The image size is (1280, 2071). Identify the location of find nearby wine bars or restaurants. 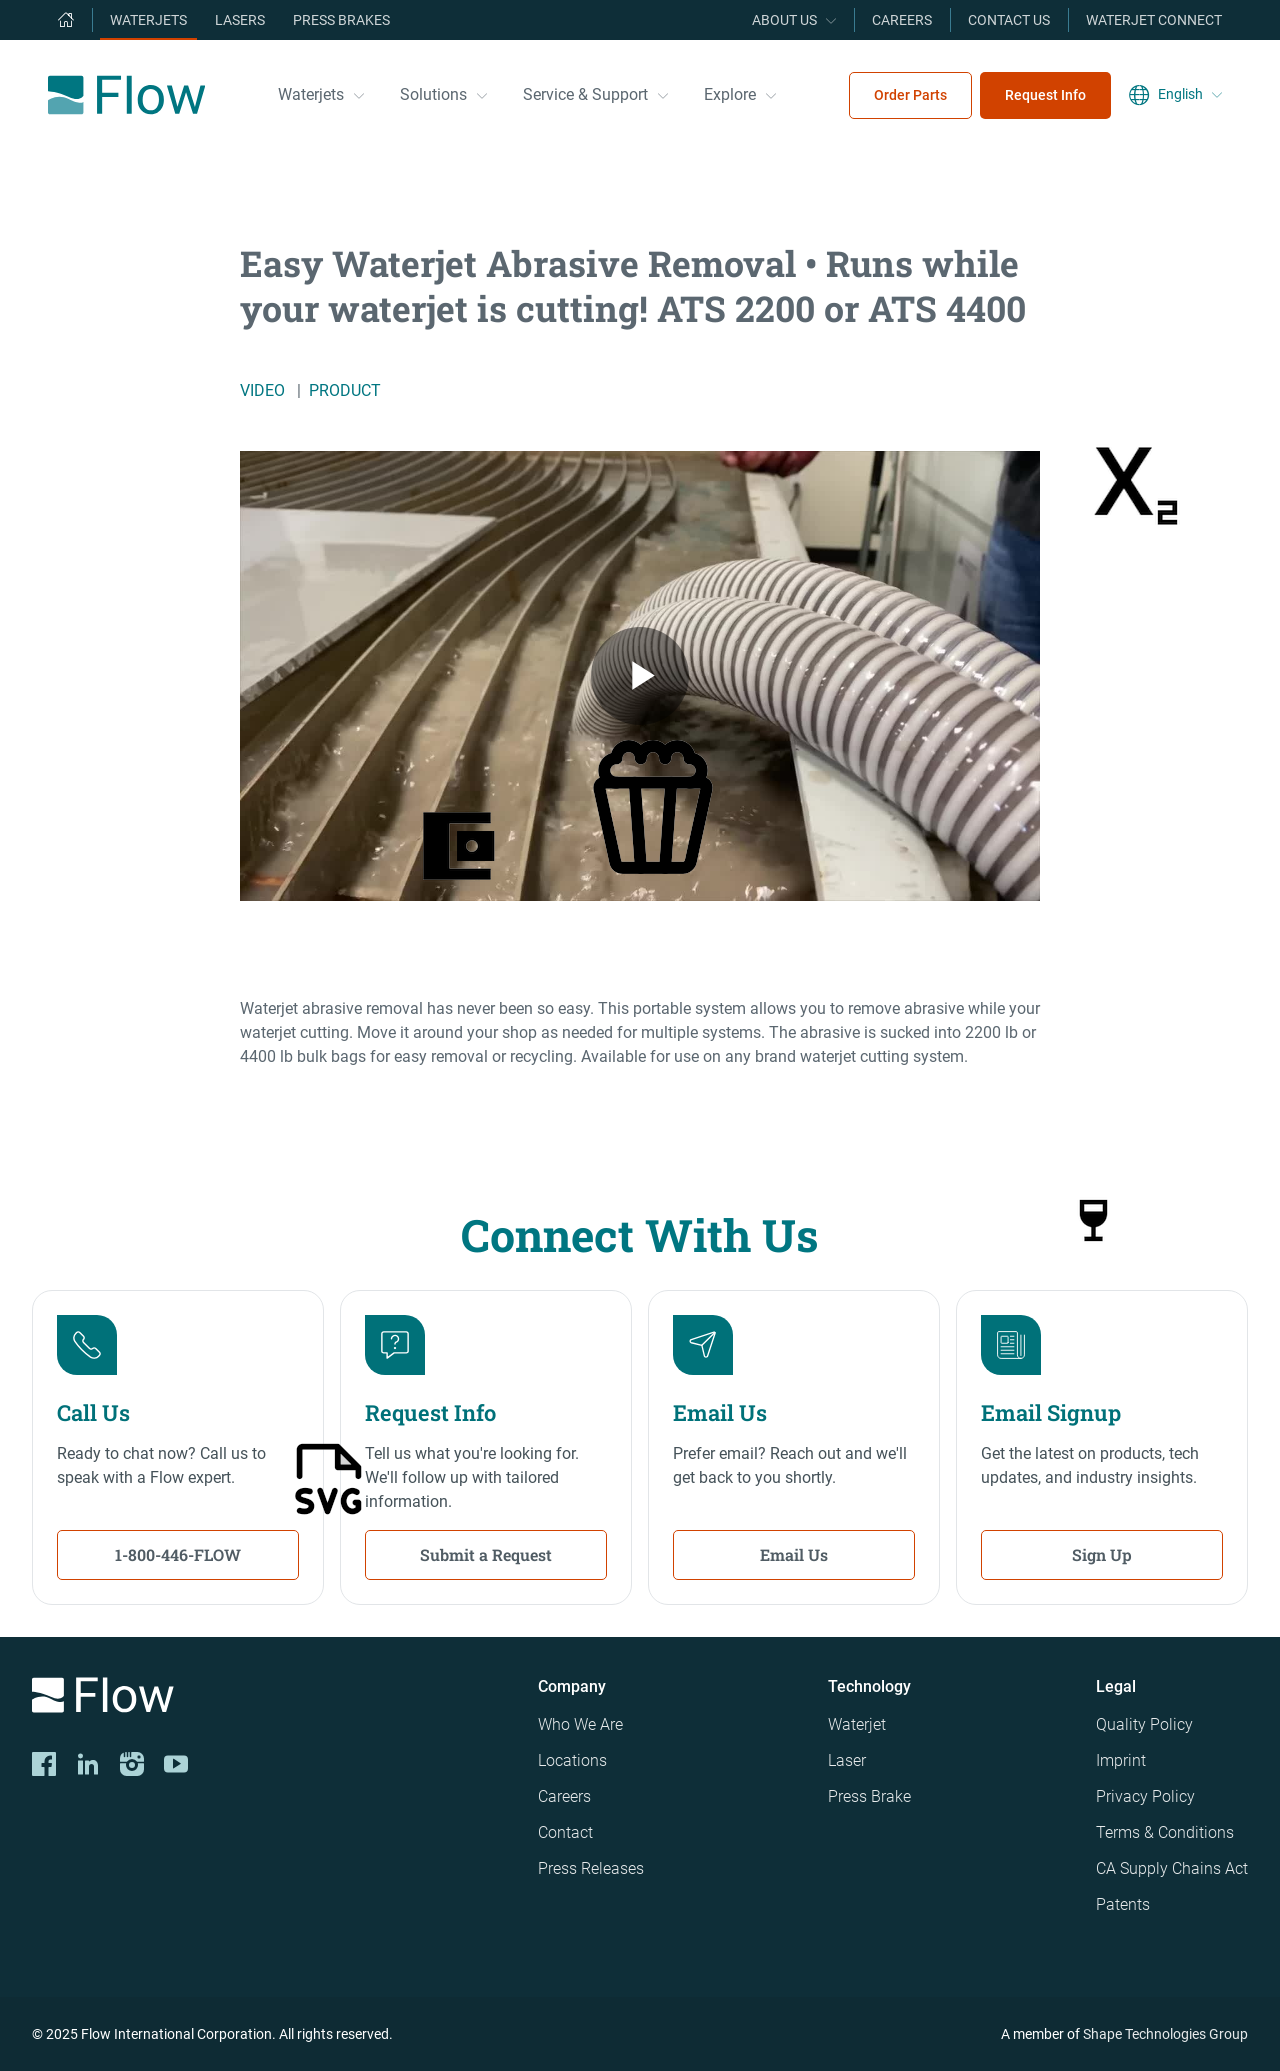
(1093, 1220).